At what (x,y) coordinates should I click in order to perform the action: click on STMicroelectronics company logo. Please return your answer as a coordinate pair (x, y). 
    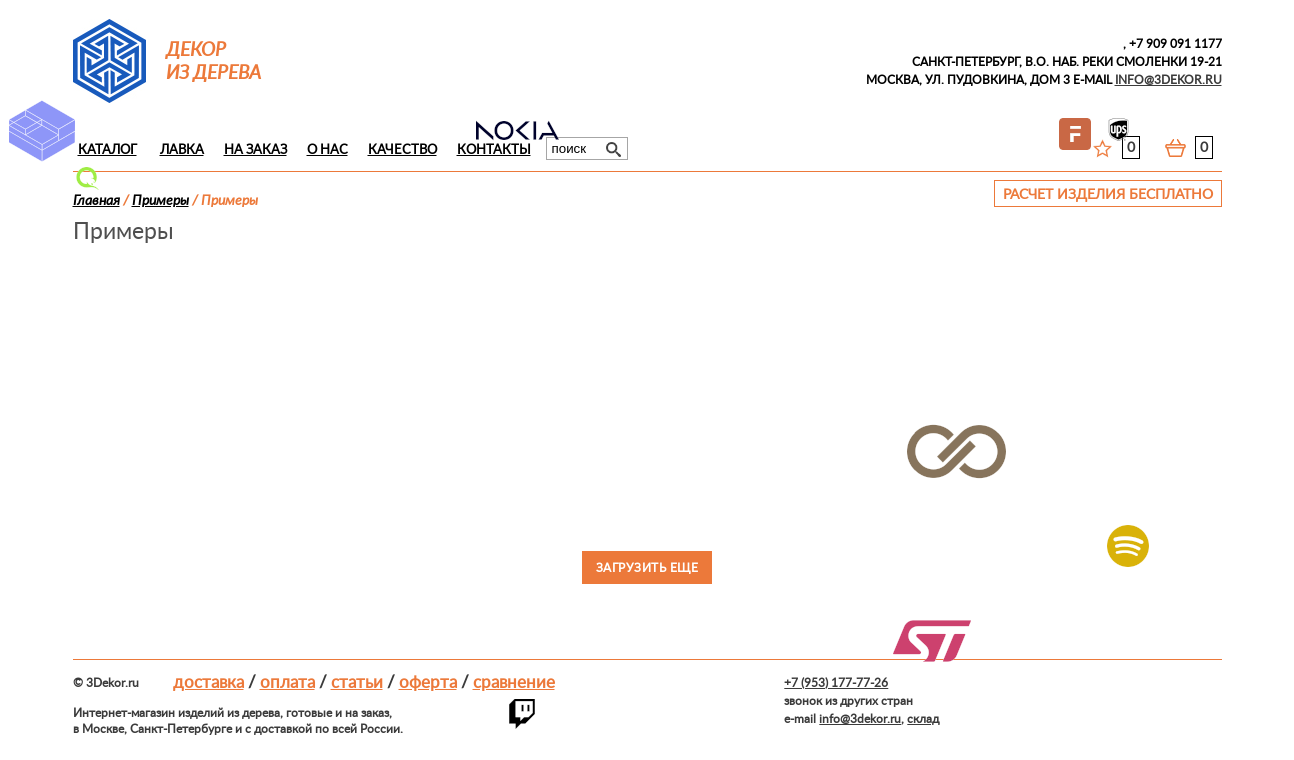
    Looking at the image, I should click on (932, 641).